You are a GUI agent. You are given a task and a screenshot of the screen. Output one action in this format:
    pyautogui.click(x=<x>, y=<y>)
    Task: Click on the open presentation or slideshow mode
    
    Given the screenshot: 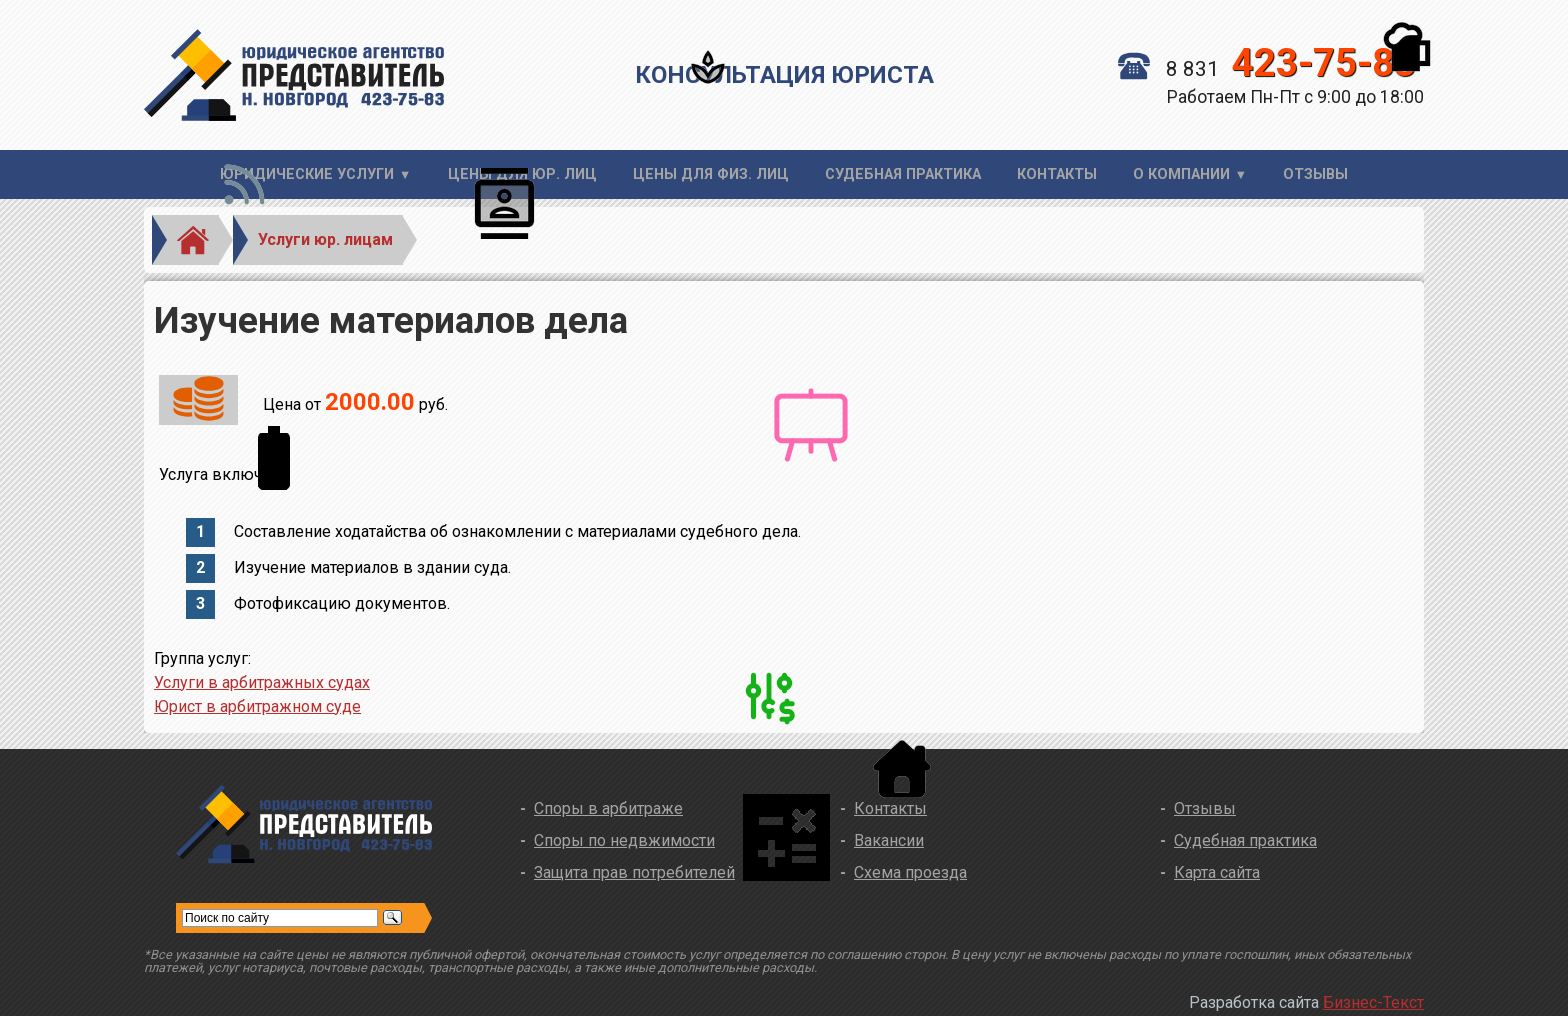 What is the action you would take?
    pyautogui.click(x=811, y=425)
    